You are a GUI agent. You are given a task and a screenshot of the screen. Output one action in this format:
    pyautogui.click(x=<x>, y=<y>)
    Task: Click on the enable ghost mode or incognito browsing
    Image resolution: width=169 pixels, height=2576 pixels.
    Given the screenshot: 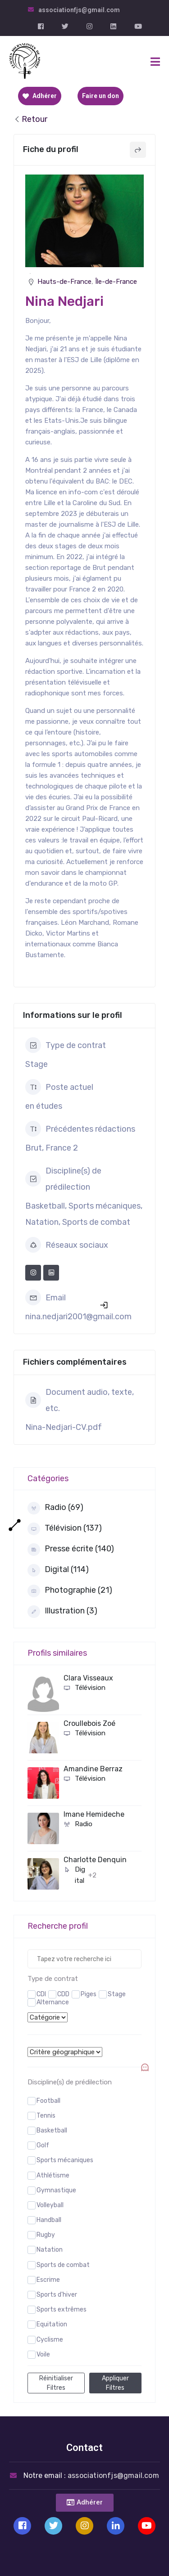 What is the action you would take?
    pyautogui.click(x=145, y=2067)
    